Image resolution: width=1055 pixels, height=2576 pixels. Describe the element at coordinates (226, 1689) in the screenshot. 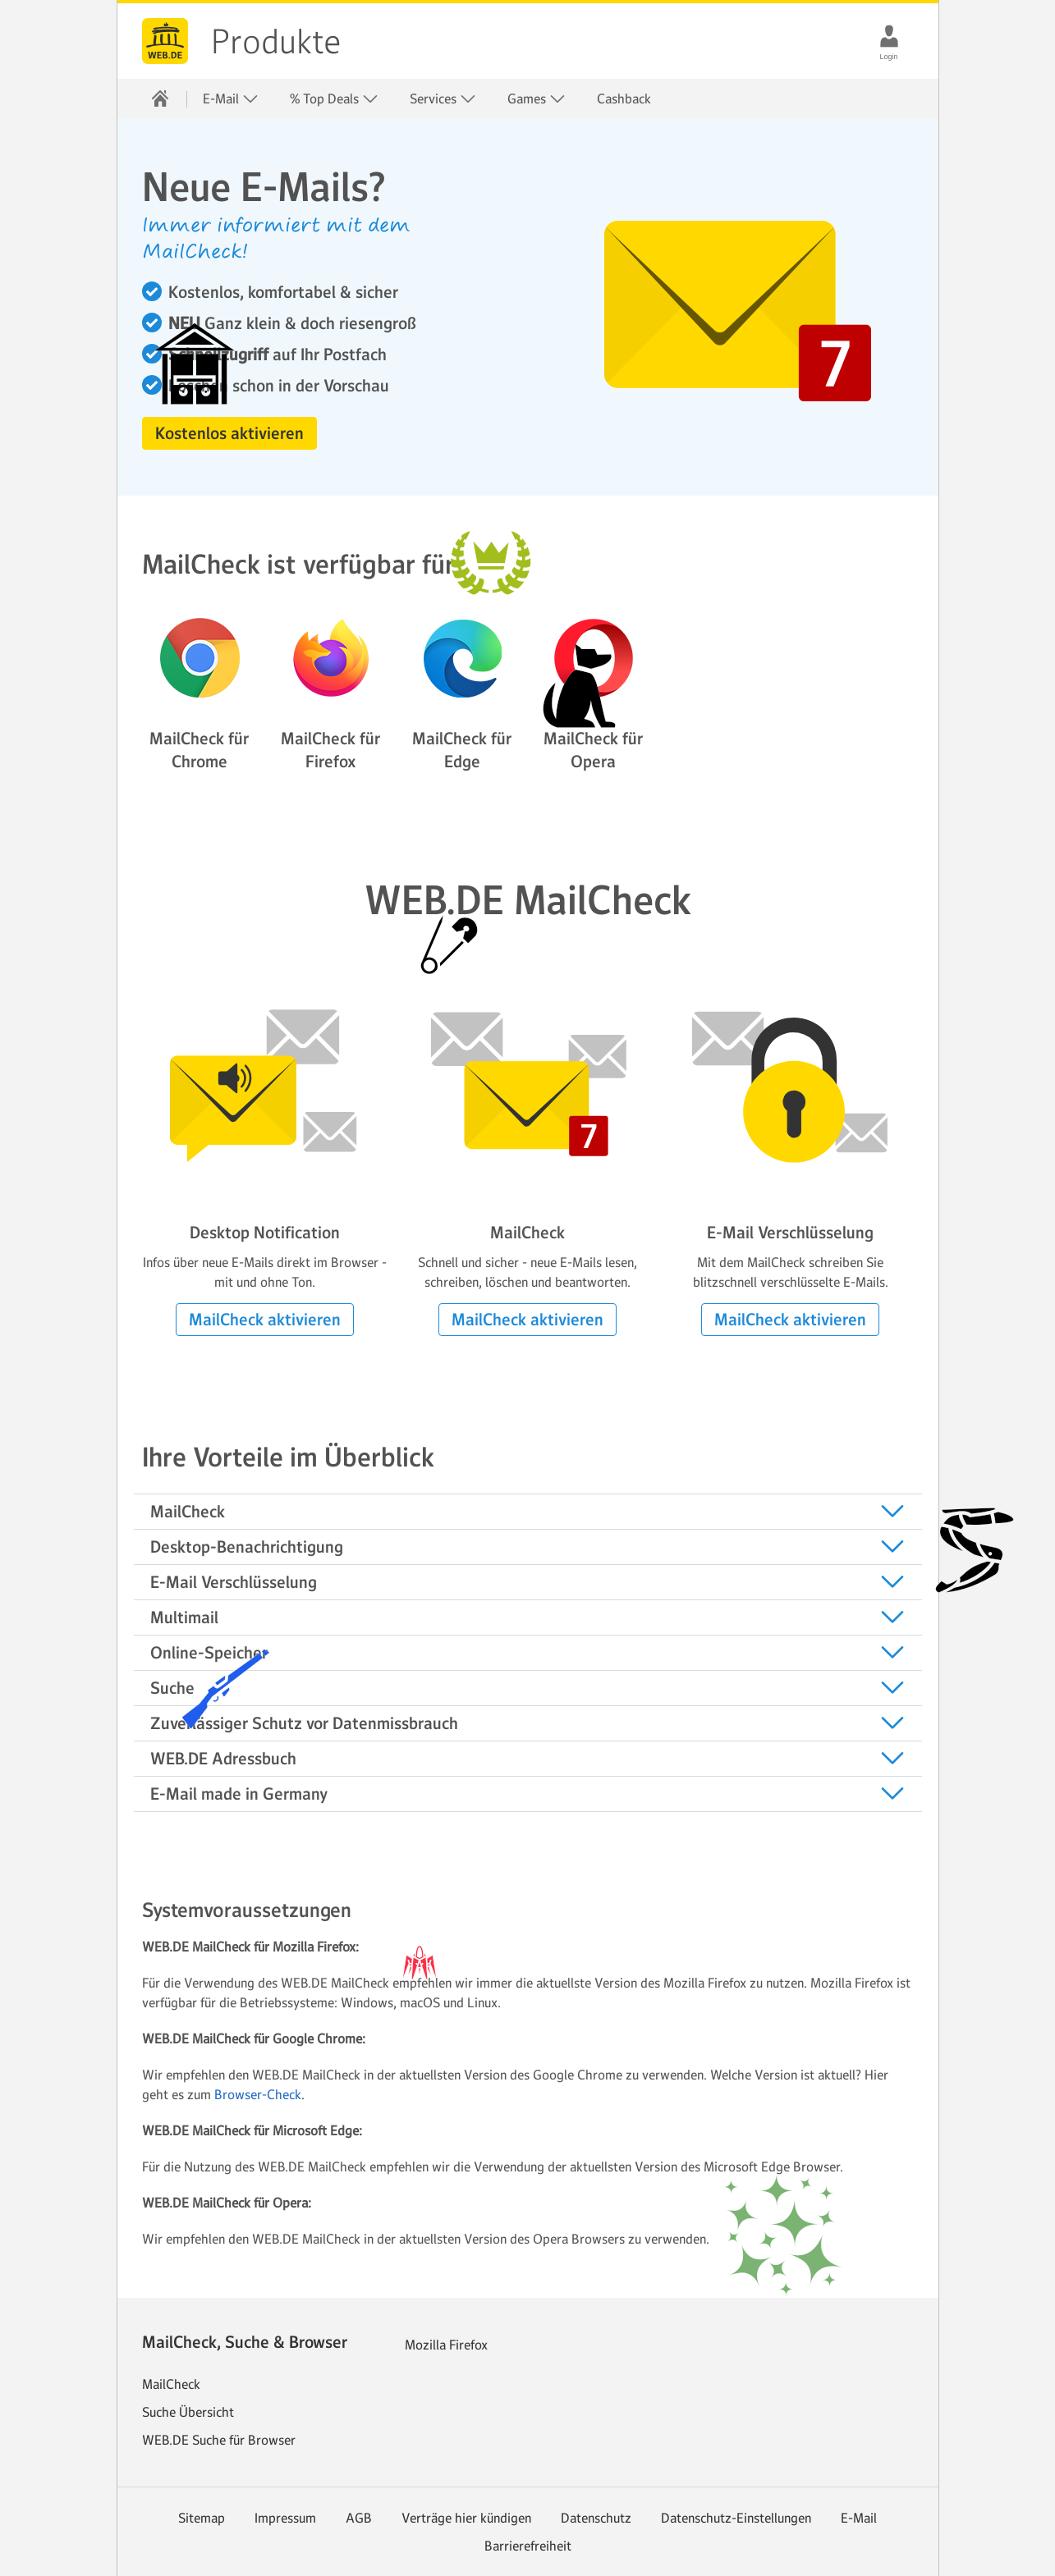

I see `select rifle weapon in game inventory` at that location.